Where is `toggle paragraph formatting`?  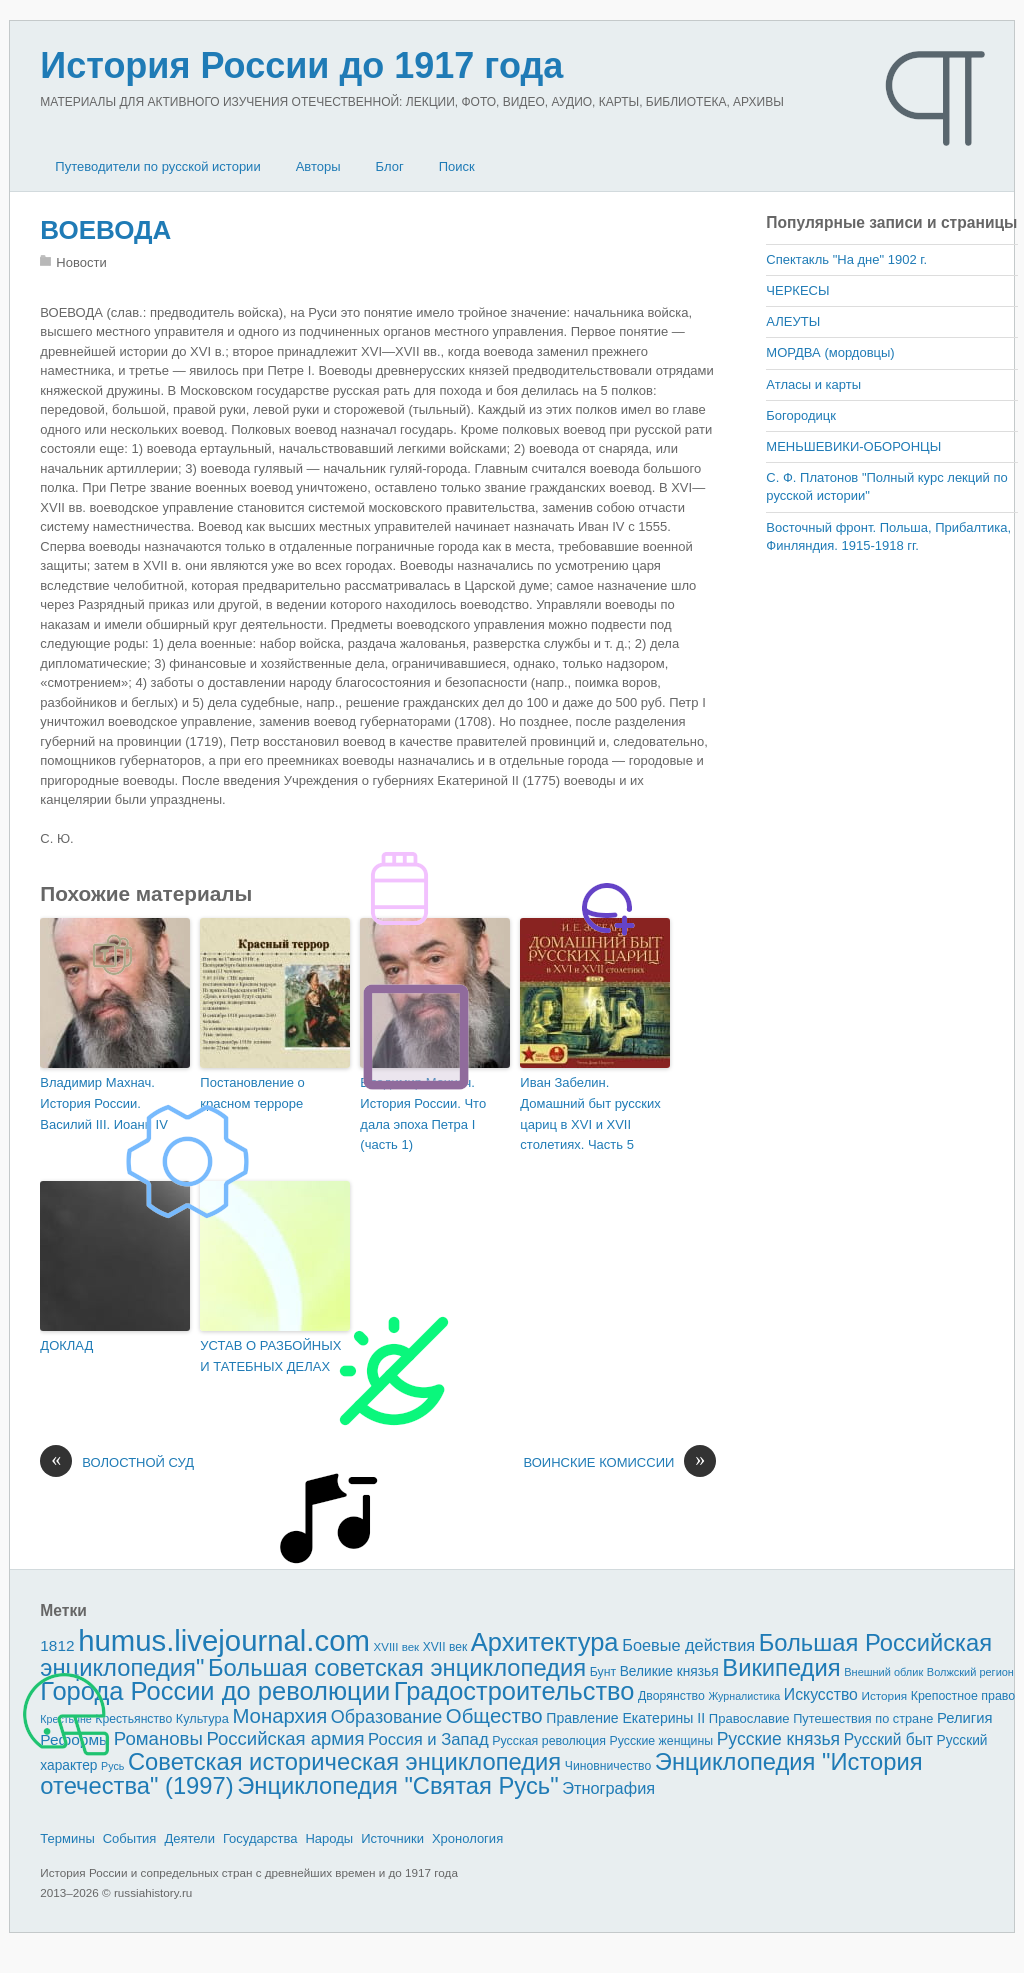 toggle paragraph formatting is located at coordinates (937, 98).